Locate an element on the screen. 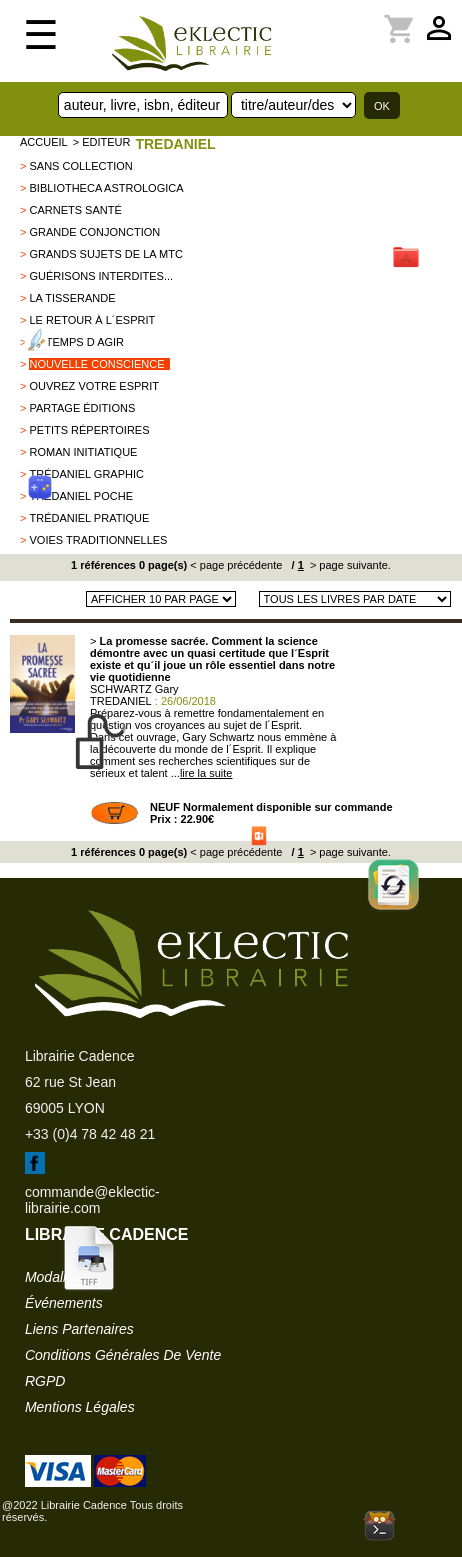  open kitty terminal emulator is located at coordinates (379, 1525).